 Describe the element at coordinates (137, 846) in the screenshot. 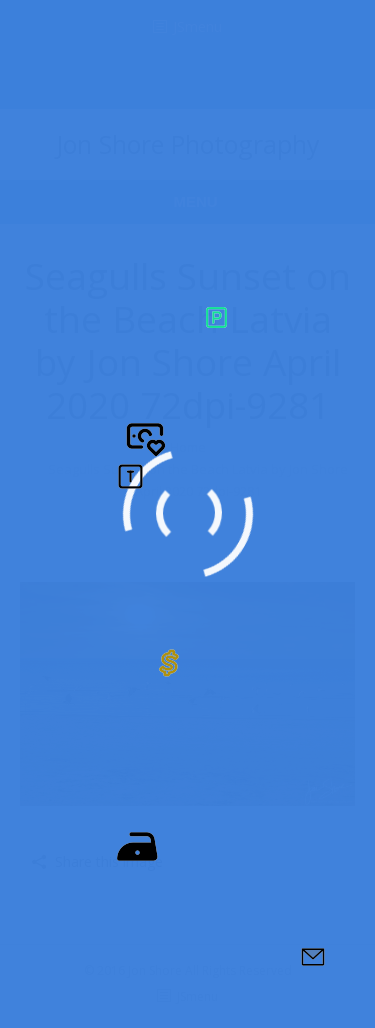

I see `indicates clothing requires ironing` at that location.